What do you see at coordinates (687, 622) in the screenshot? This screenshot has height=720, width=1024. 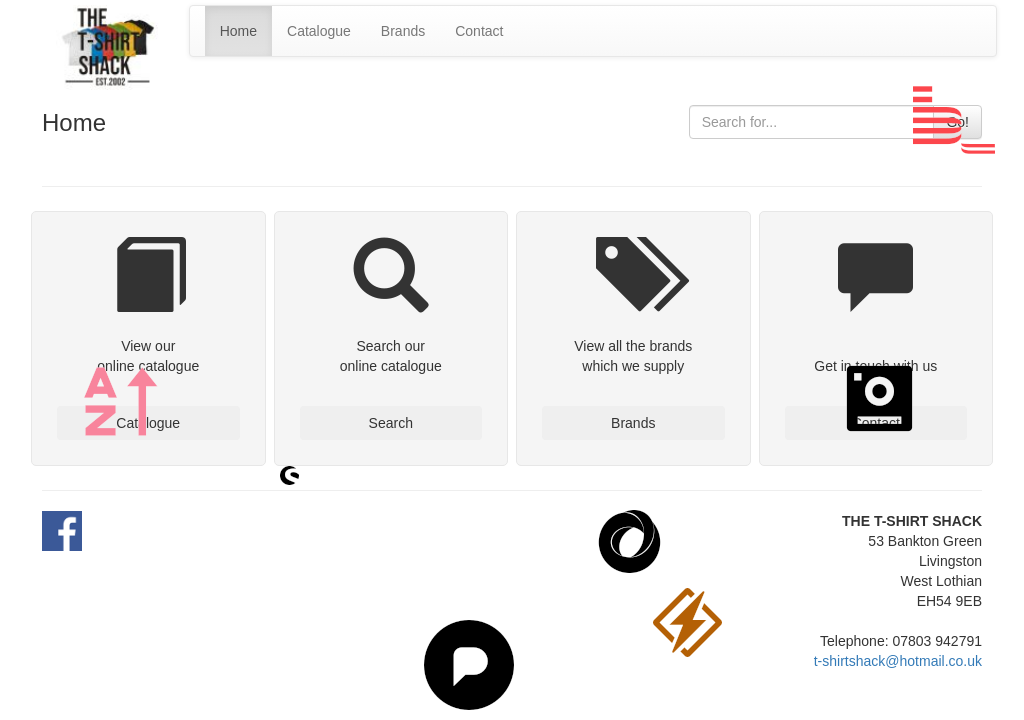 I see `honeybadger application monitoring service logo` at bounding box center [687, 622].